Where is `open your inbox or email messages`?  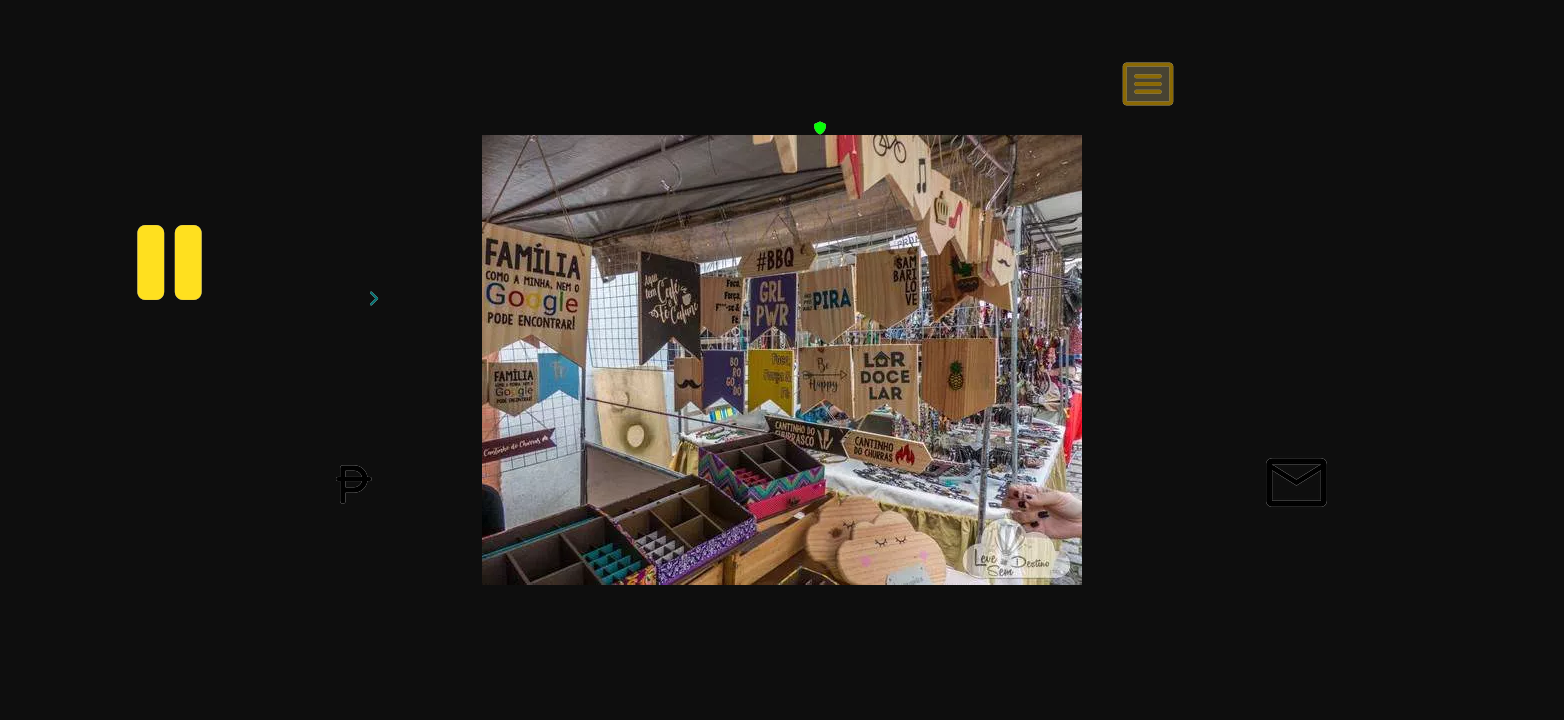
open your inbox or email messages is located at coordinates (1296, 482).